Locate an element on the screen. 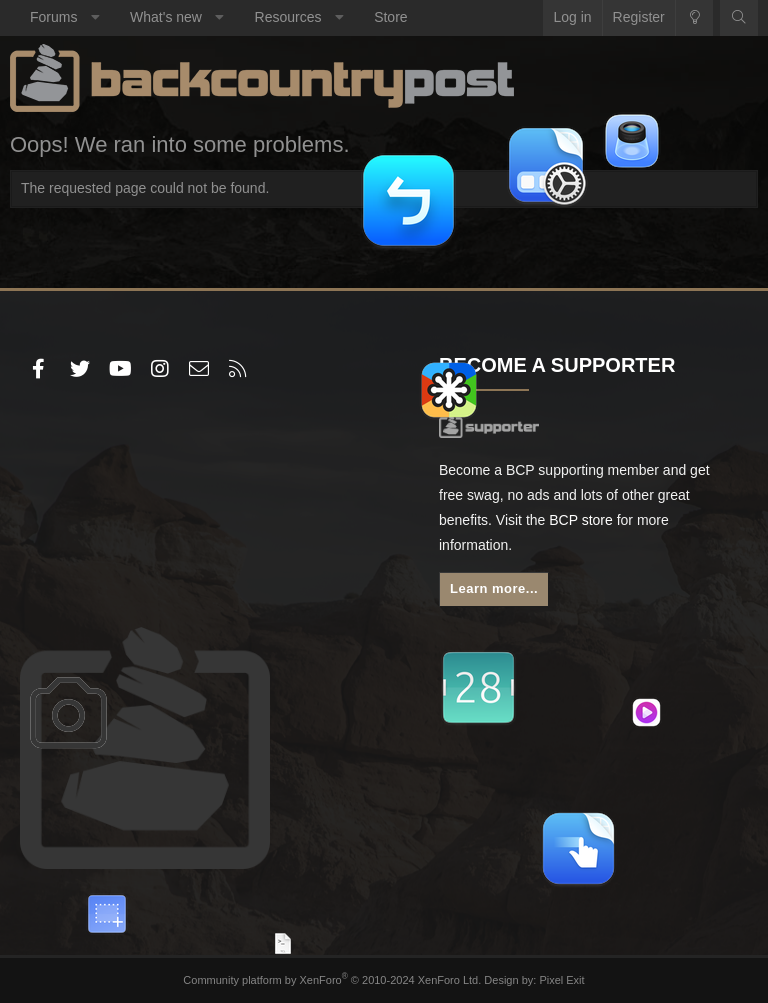  open the GNOME calendar application is located at coordinates (478, 687).